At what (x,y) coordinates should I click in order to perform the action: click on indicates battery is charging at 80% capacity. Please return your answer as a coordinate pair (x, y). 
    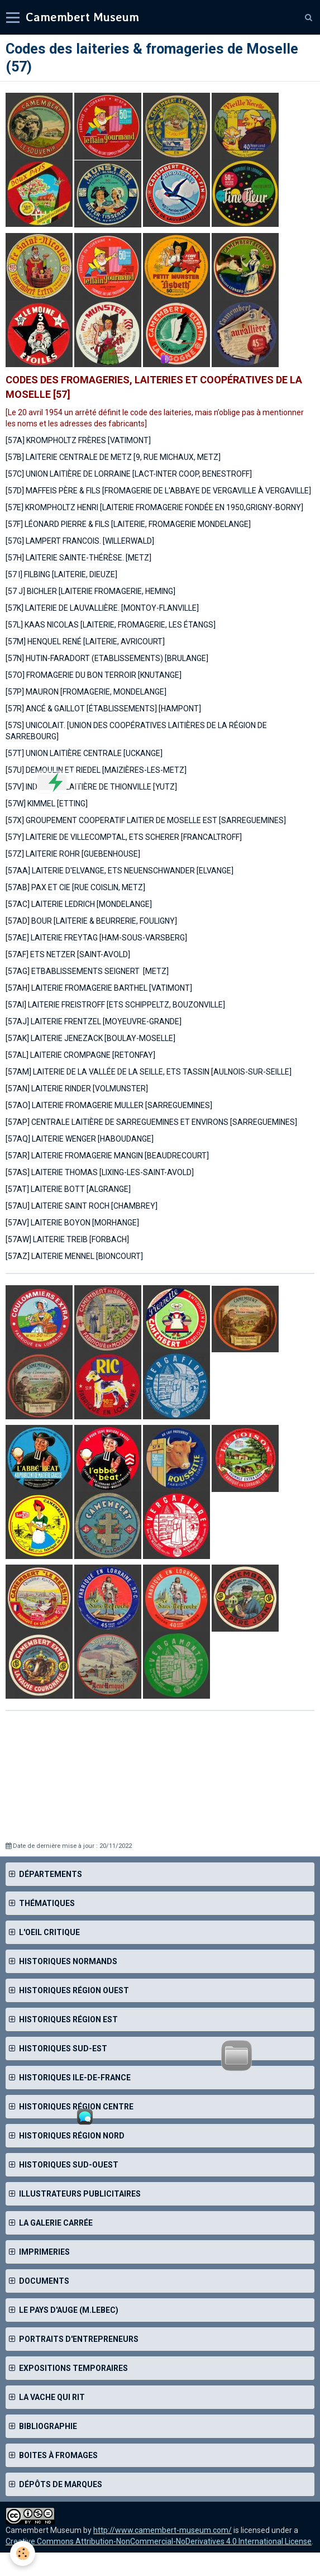
    Looking at the image, I should click on (57, 782).